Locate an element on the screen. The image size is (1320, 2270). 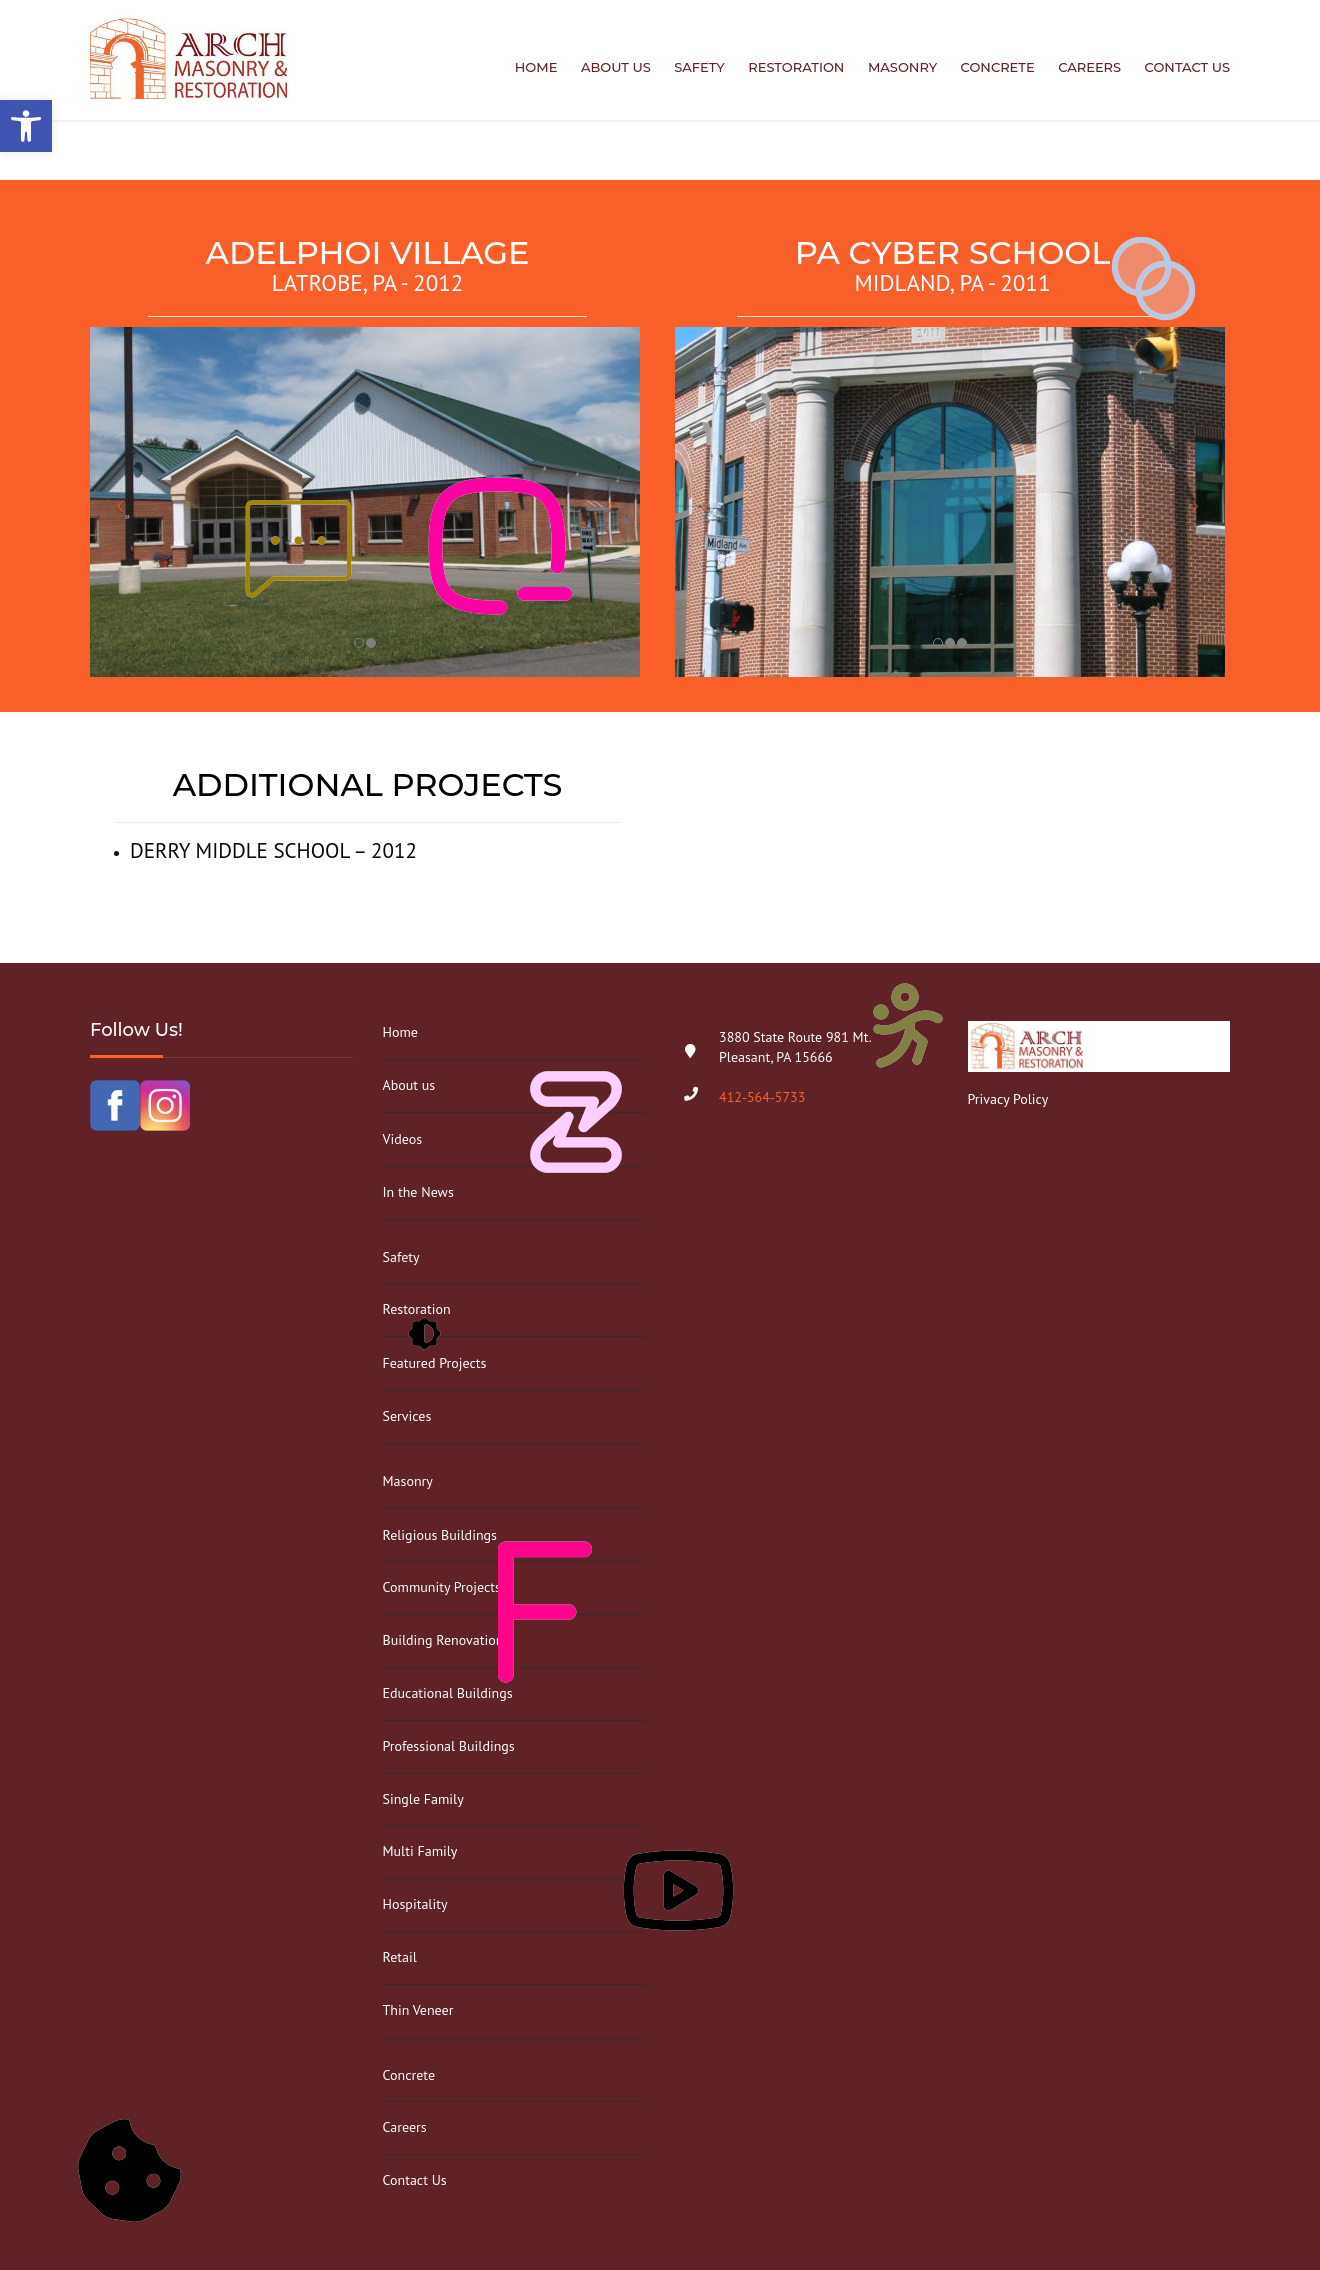
remove item from selection is located at coordinates (497, 546).